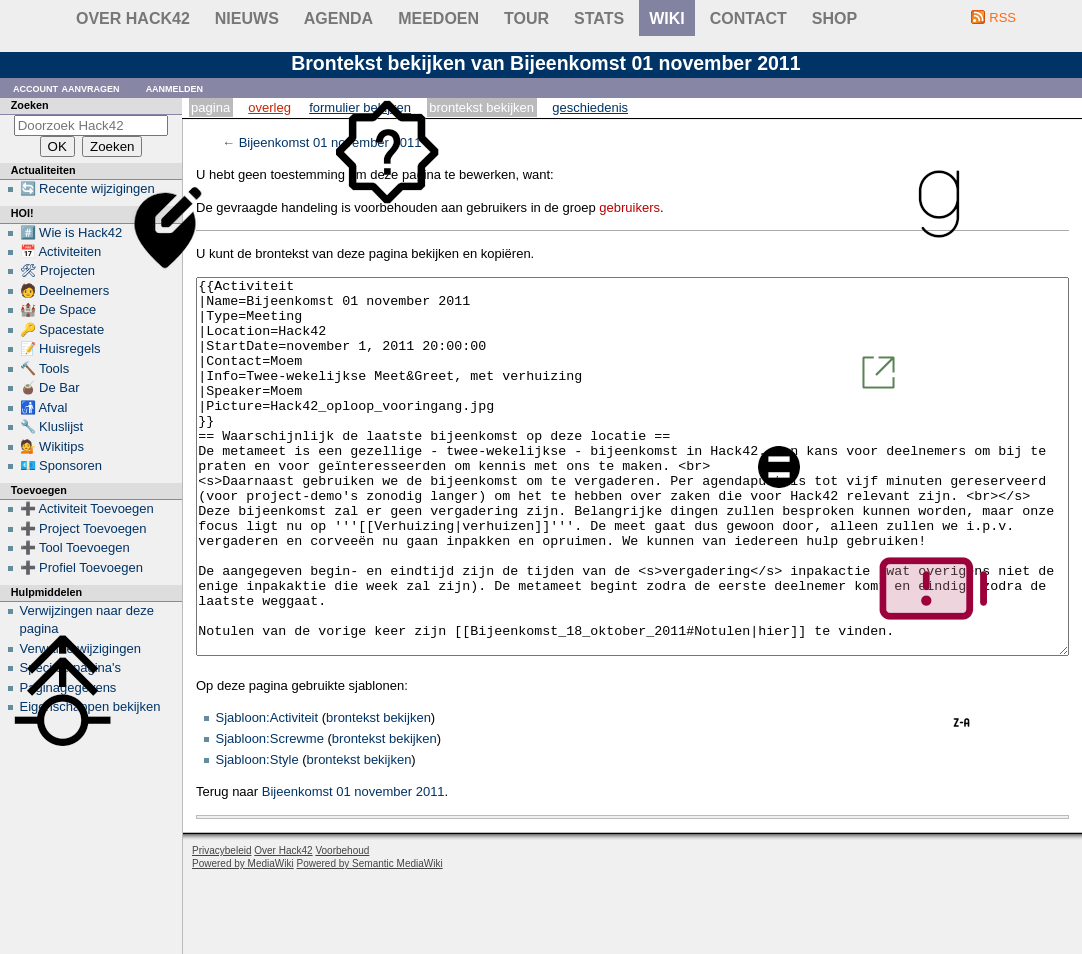 The width and height of the screenshot is (1082, 954). I want to click on sort items in reverse alphabetical order, so click(961, 722).